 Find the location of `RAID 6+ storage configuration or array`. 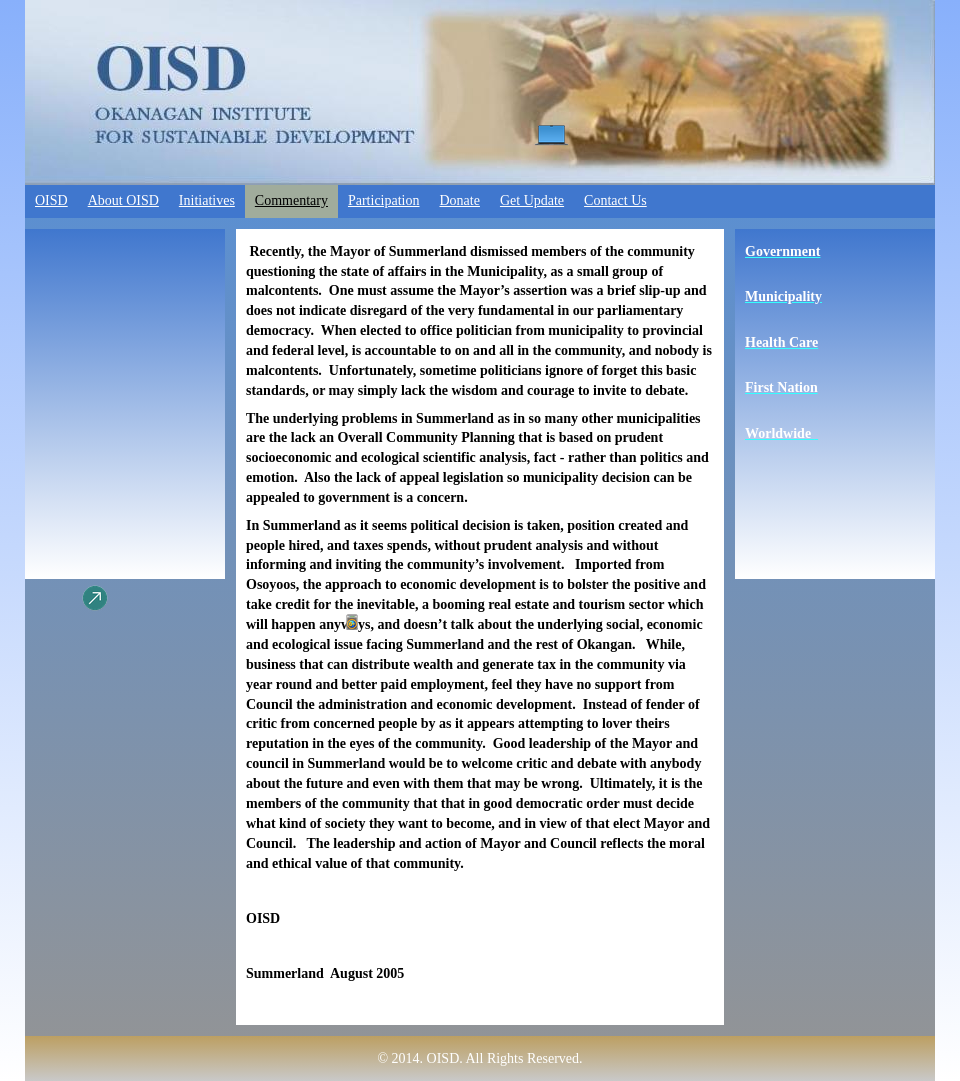

RAID 6+ storage configuration or array is located at coordinates (352, 622).